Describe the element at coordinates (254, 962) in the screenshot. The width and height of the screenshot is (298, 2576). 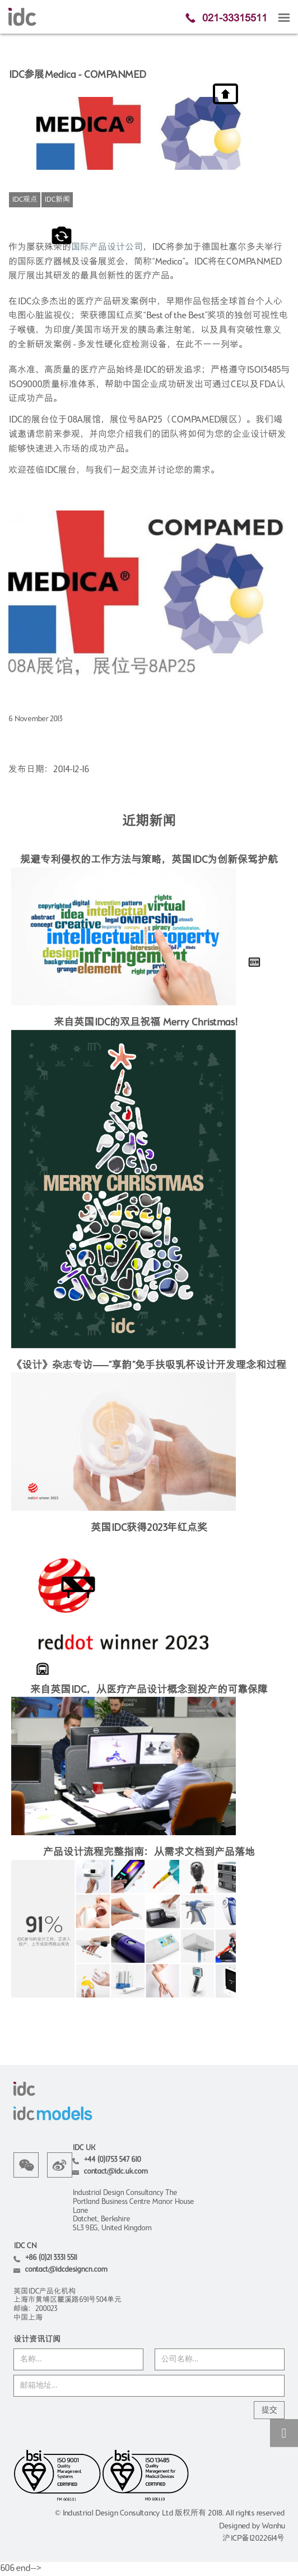
I see `access DVR recordings` at that location.